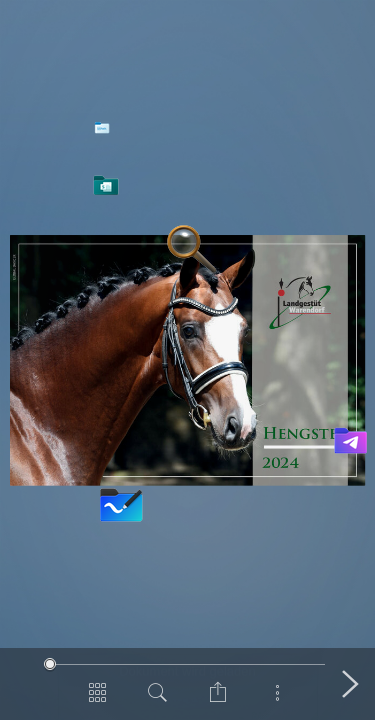 Image resolution: width=375 pixels, height=720 pixels. What do you see at coordinates (121, 506) in the screenshot?
I see `open microsoft whiteboard files folder` at bounding box center [121, 506].